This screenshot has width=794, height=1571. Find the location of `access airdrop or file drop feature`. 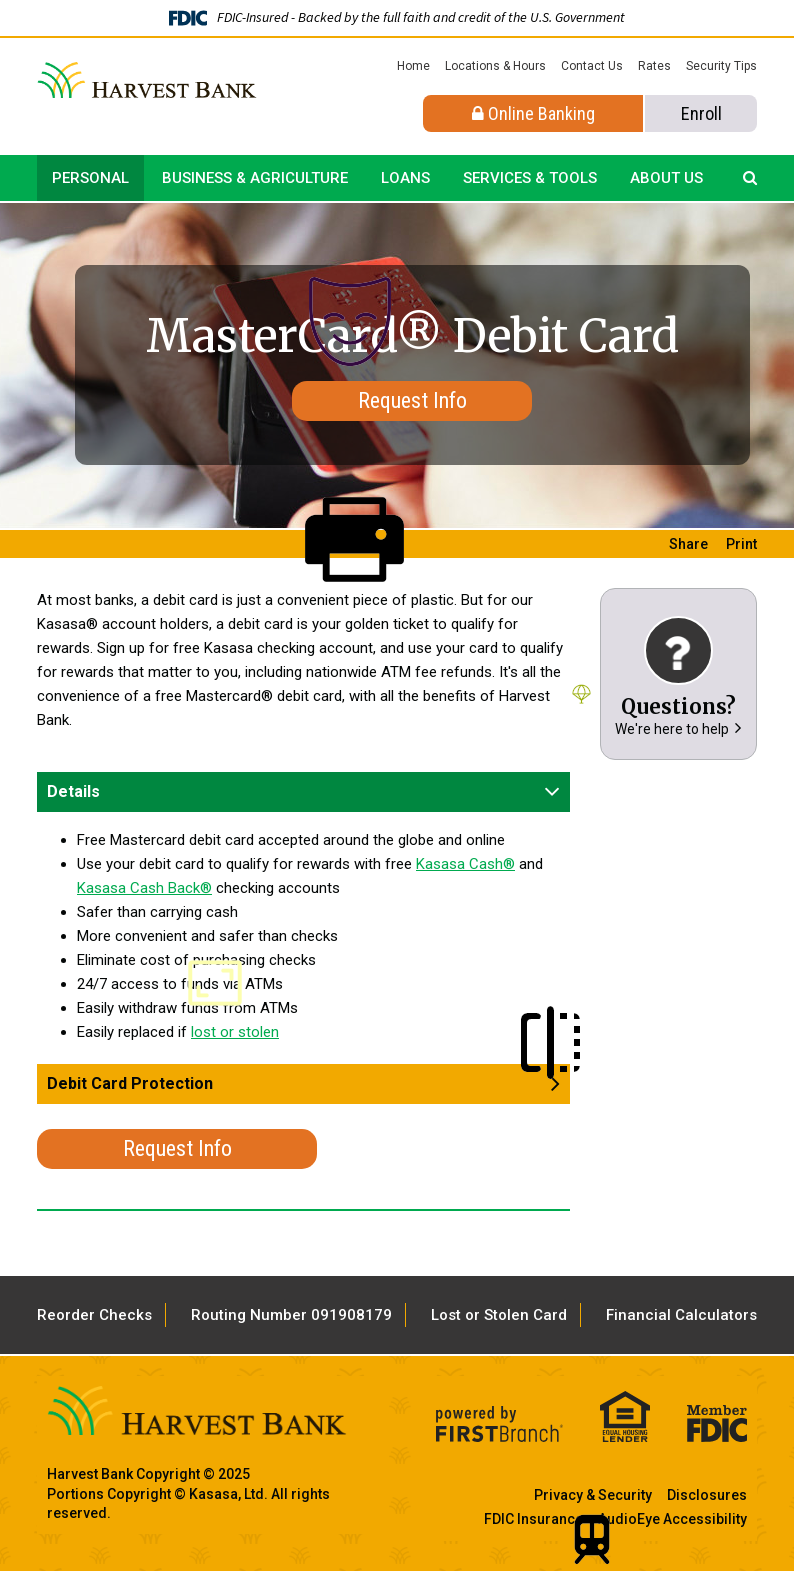

access airdrop or file drop feature is located at coordinates (581, 694).